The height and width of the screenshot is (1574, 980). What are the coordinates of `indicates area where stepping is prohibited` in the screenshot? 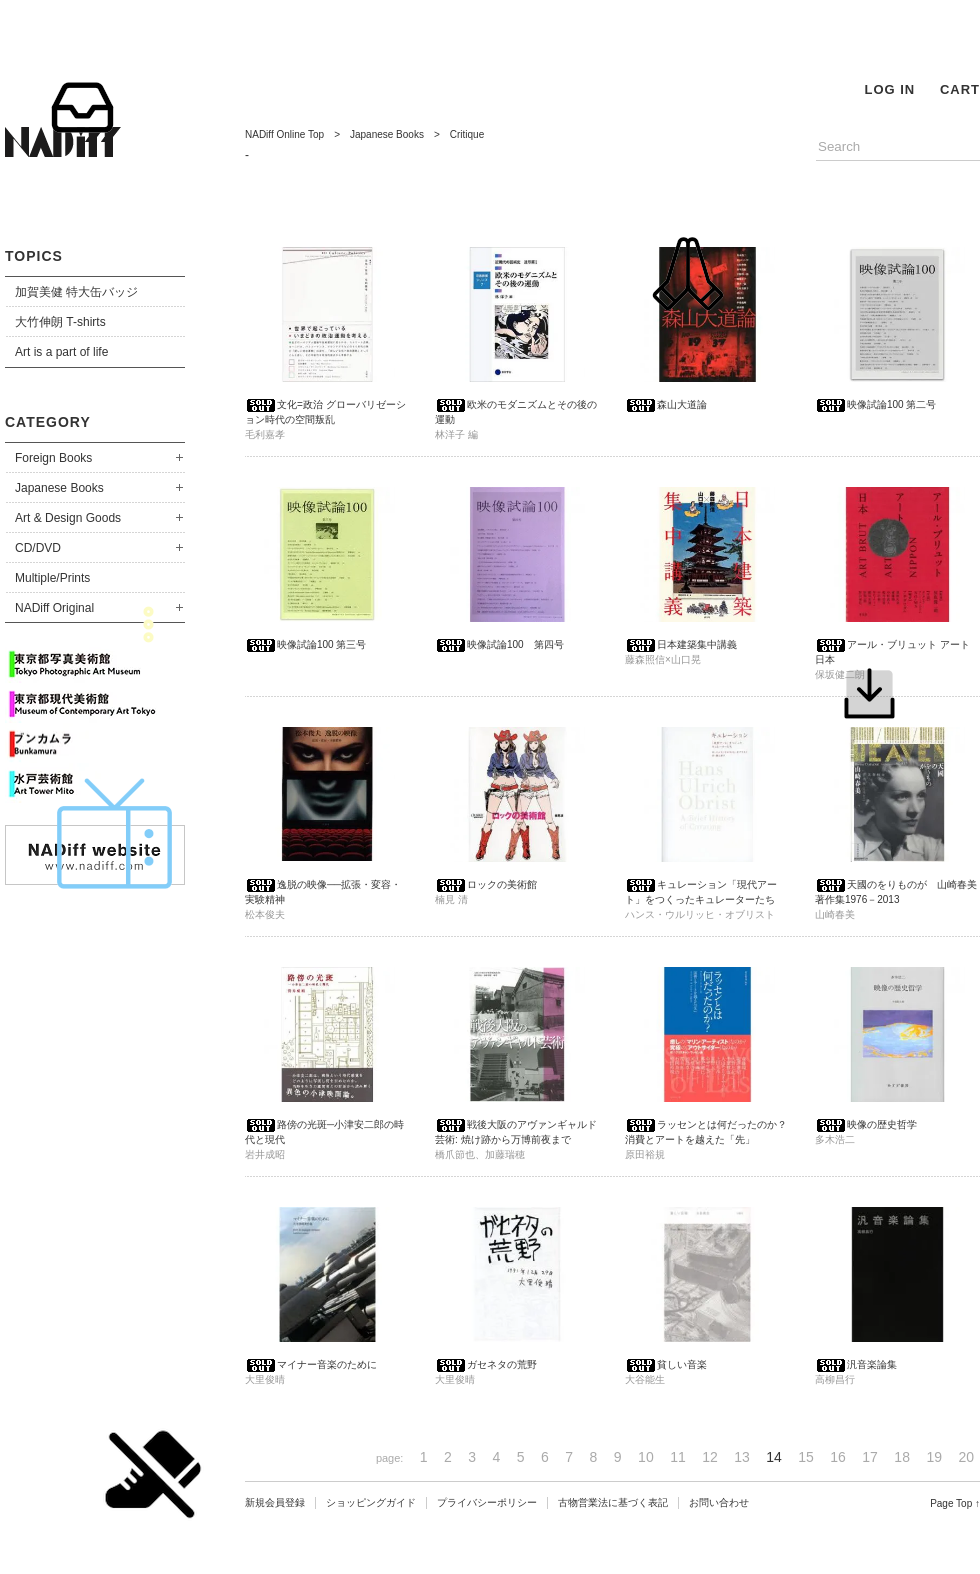 It's located at (155, 1472).